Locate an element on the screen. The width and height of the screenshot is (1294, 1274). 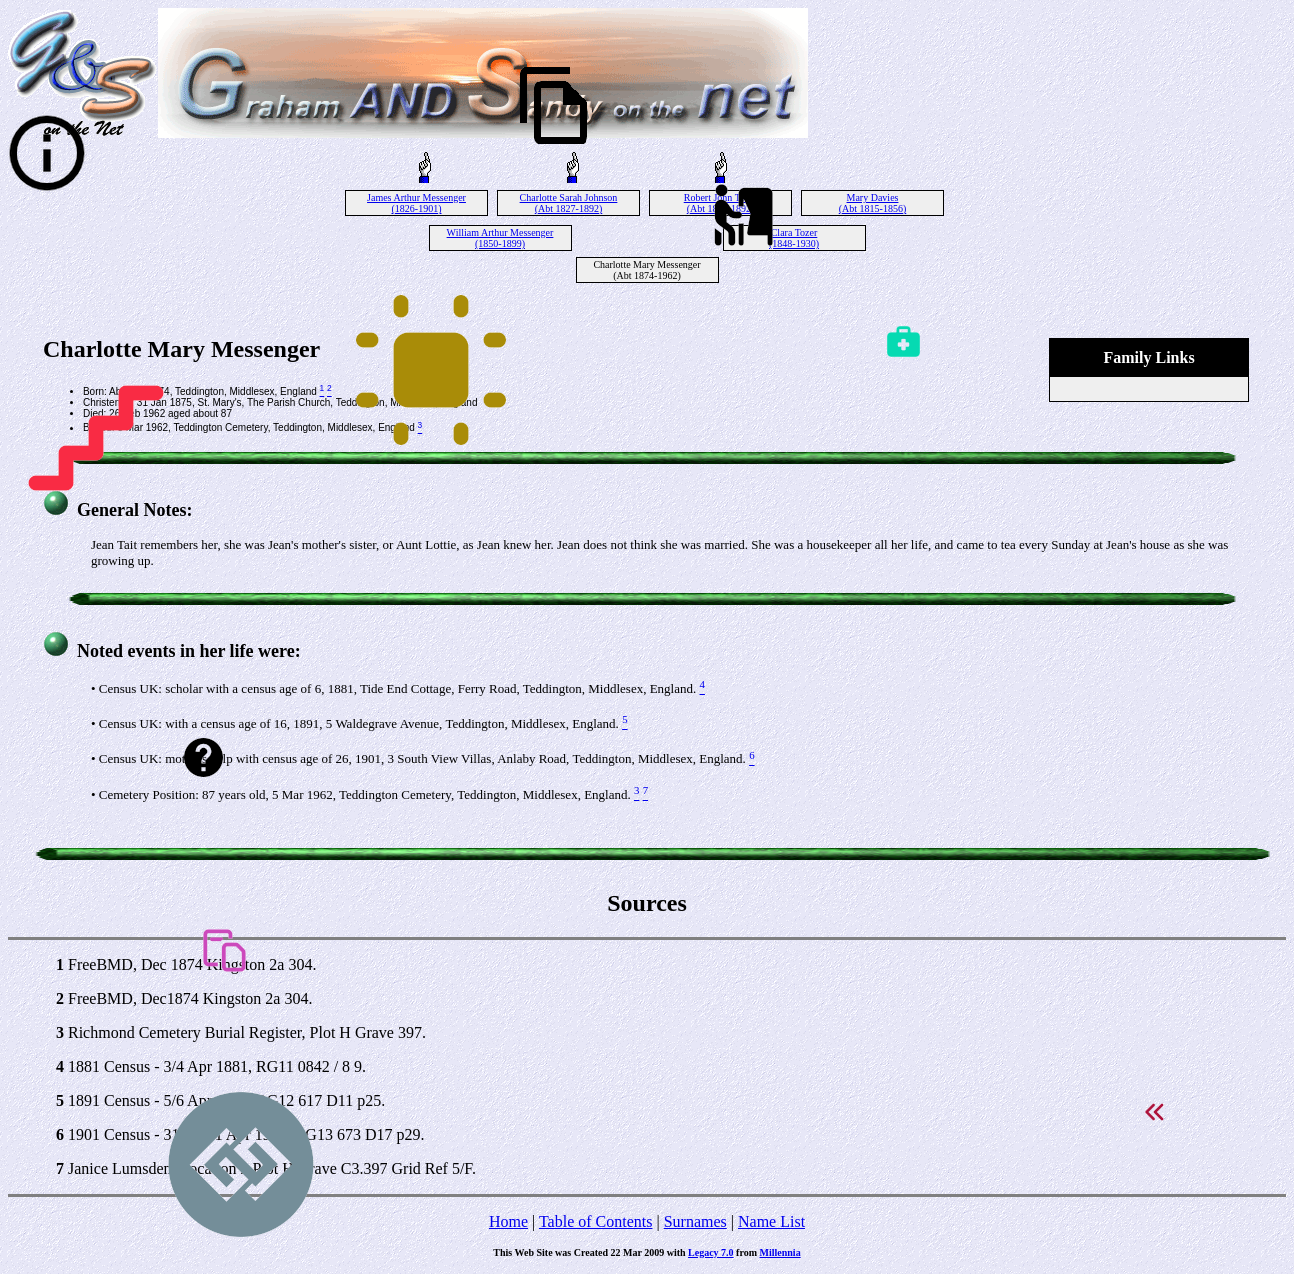
access help or support is located at coordinates (203, 757).